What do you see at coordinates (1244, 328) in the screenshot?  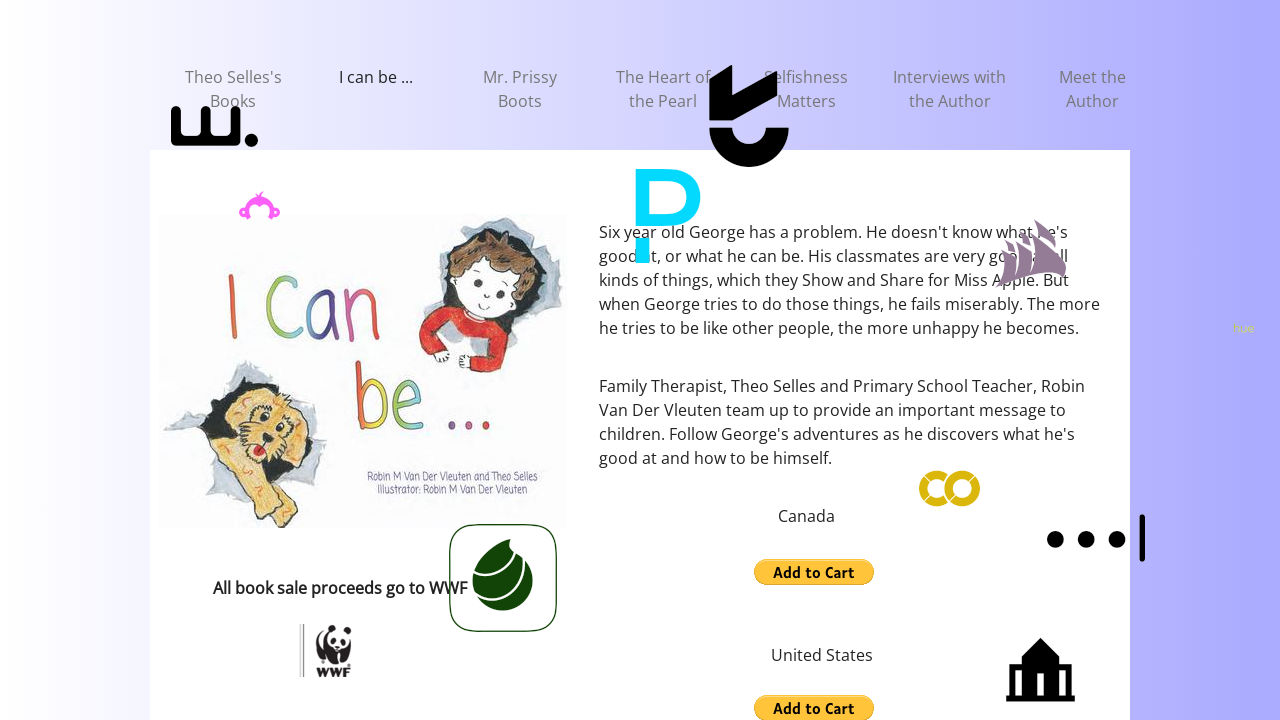 I see `open Philips Hue smart lighting app` at bounding box center [1244, 328].